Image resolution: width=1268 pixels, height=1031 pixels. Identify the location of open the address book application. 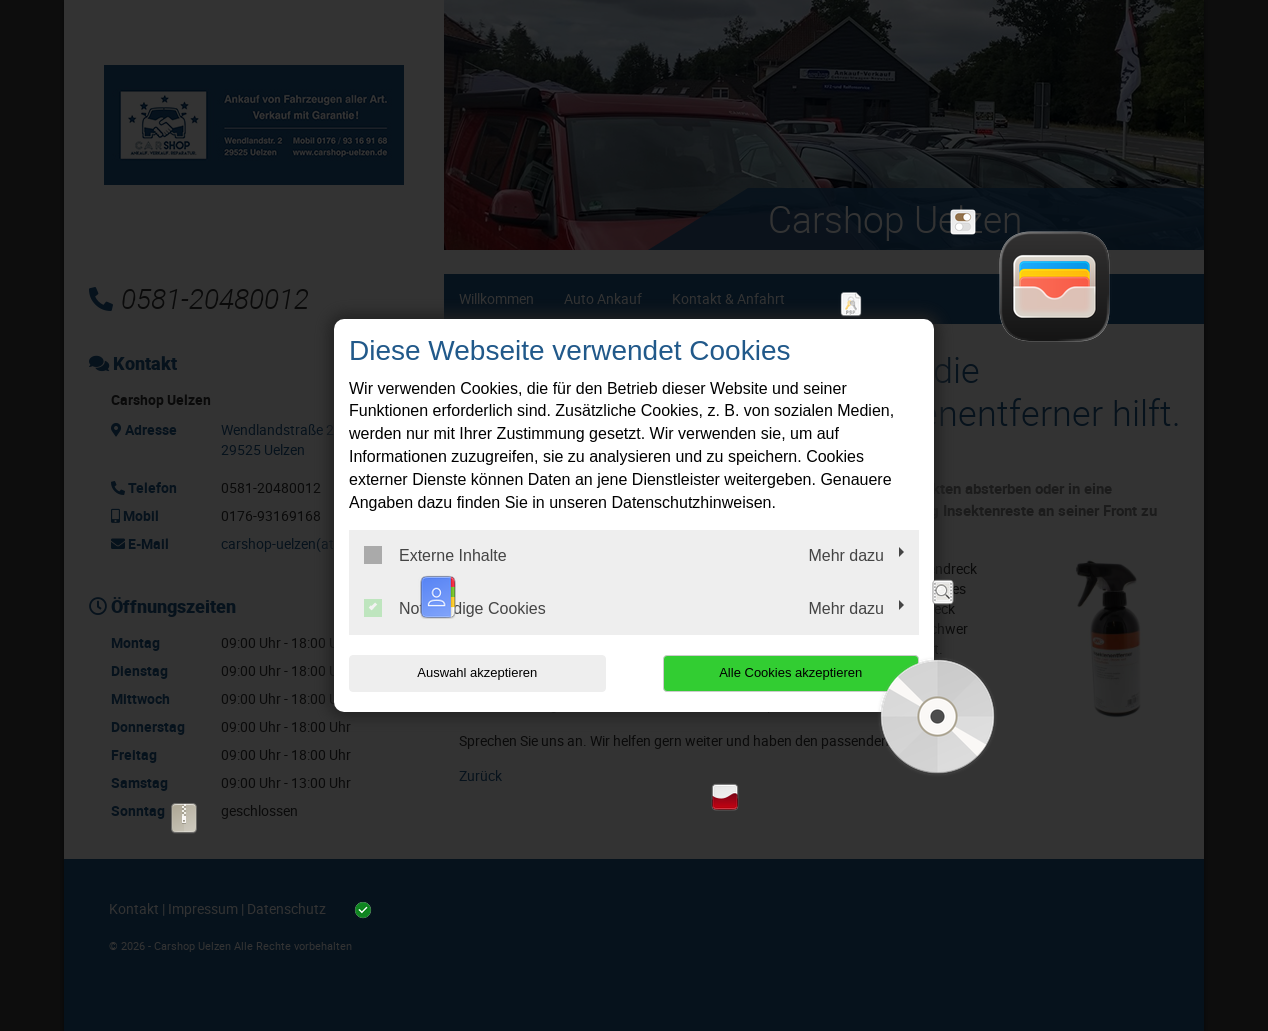
(438, 597).